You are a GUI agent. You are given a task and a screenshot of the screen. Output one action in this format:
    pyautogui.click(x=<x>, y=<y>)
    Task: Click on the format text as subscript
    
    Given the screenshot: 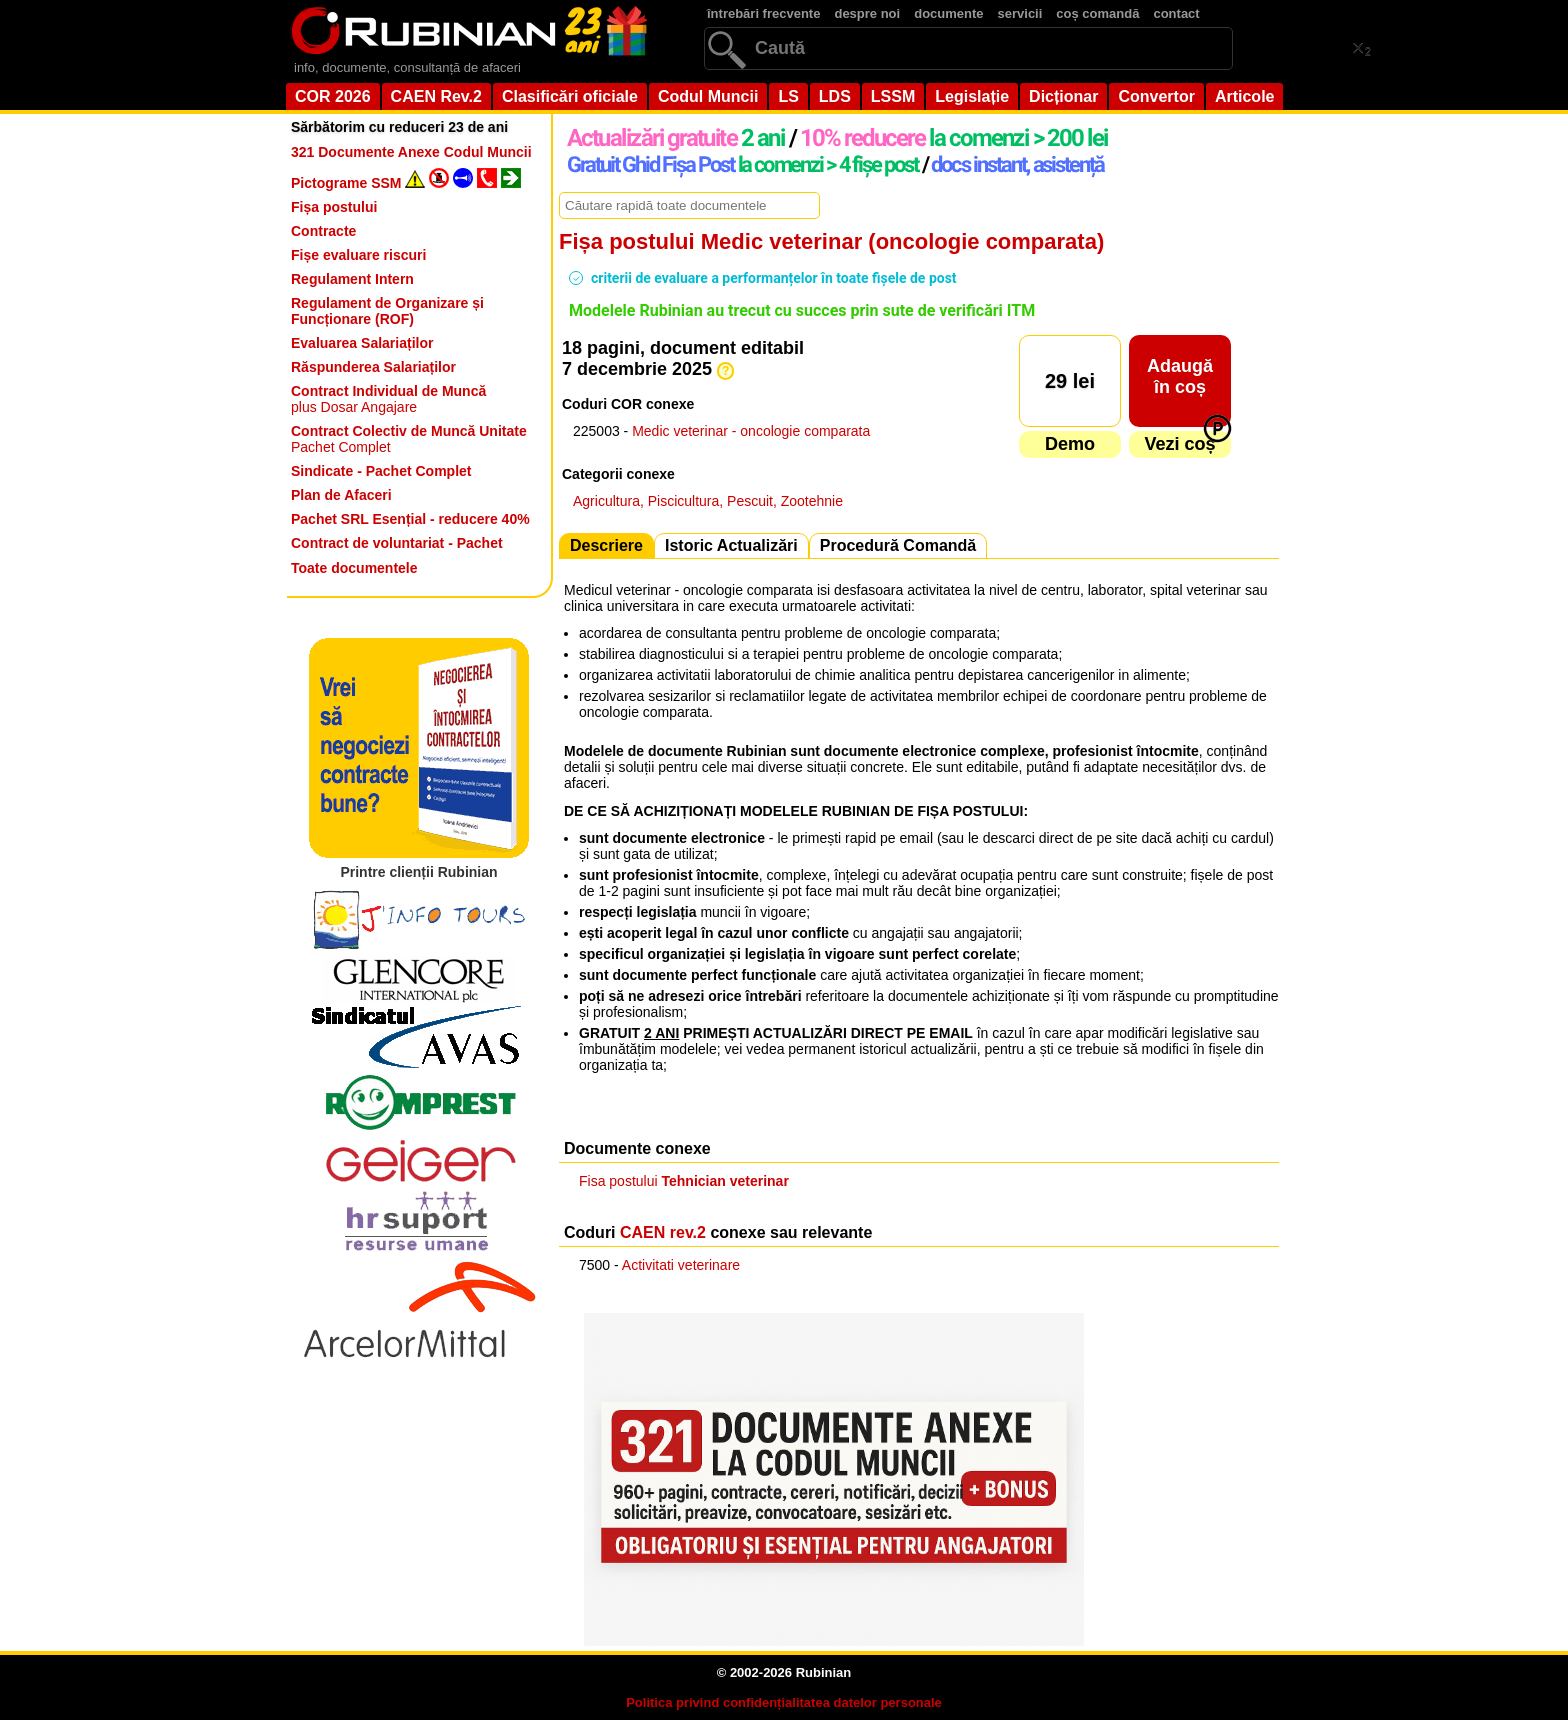 What is the action you would take?
    pyautogui.click(x=1361, y=49)
    